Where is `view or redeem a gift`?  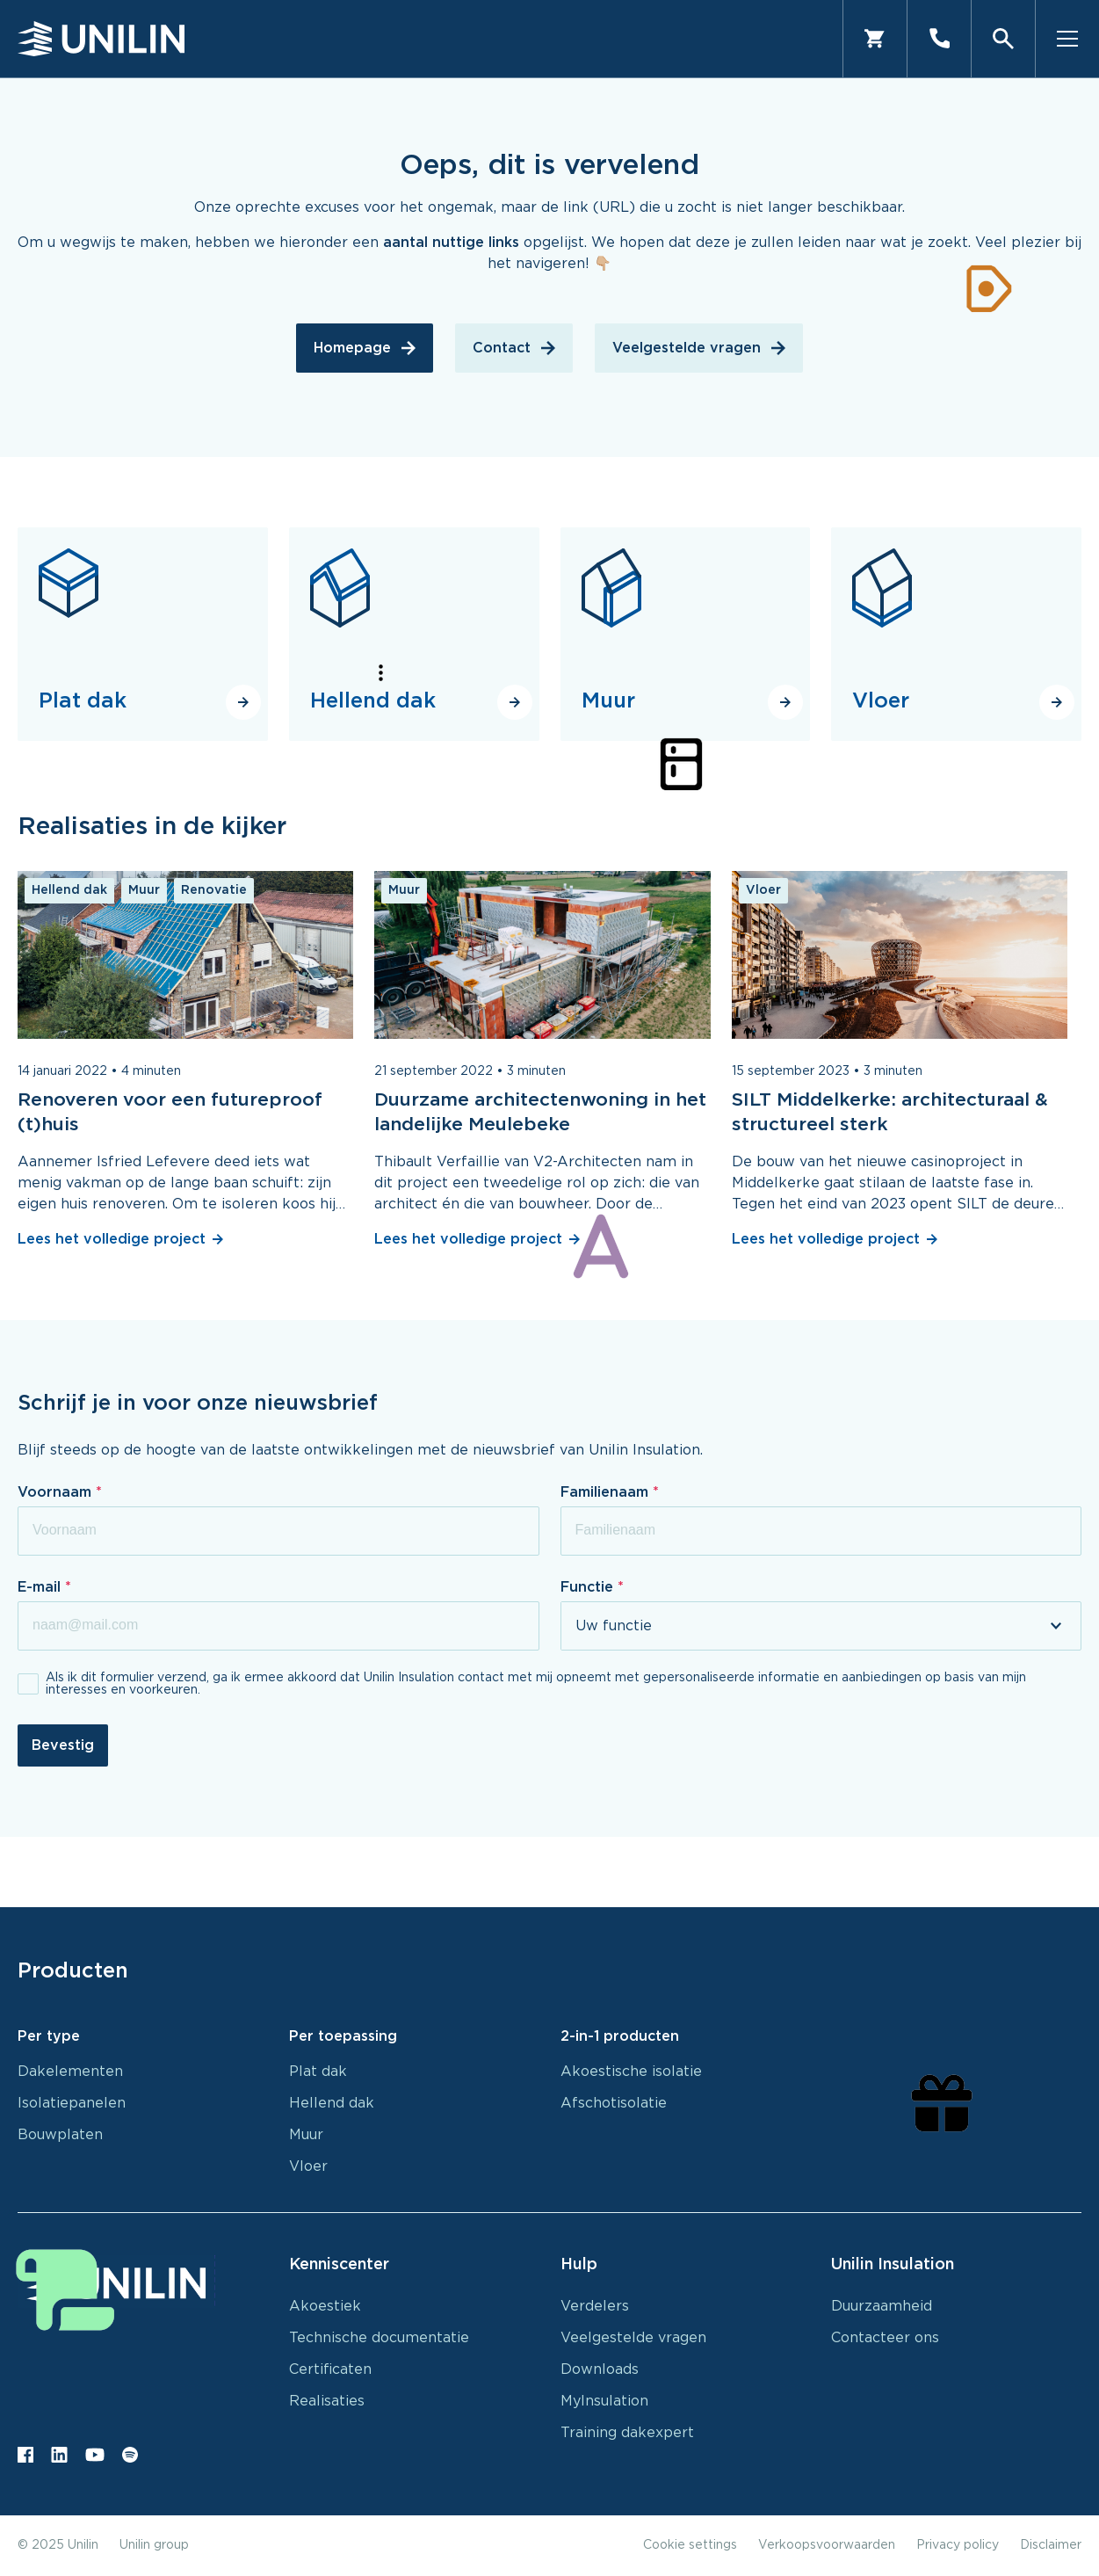
view or redeem a gift is located at coordinates (942, 2105).